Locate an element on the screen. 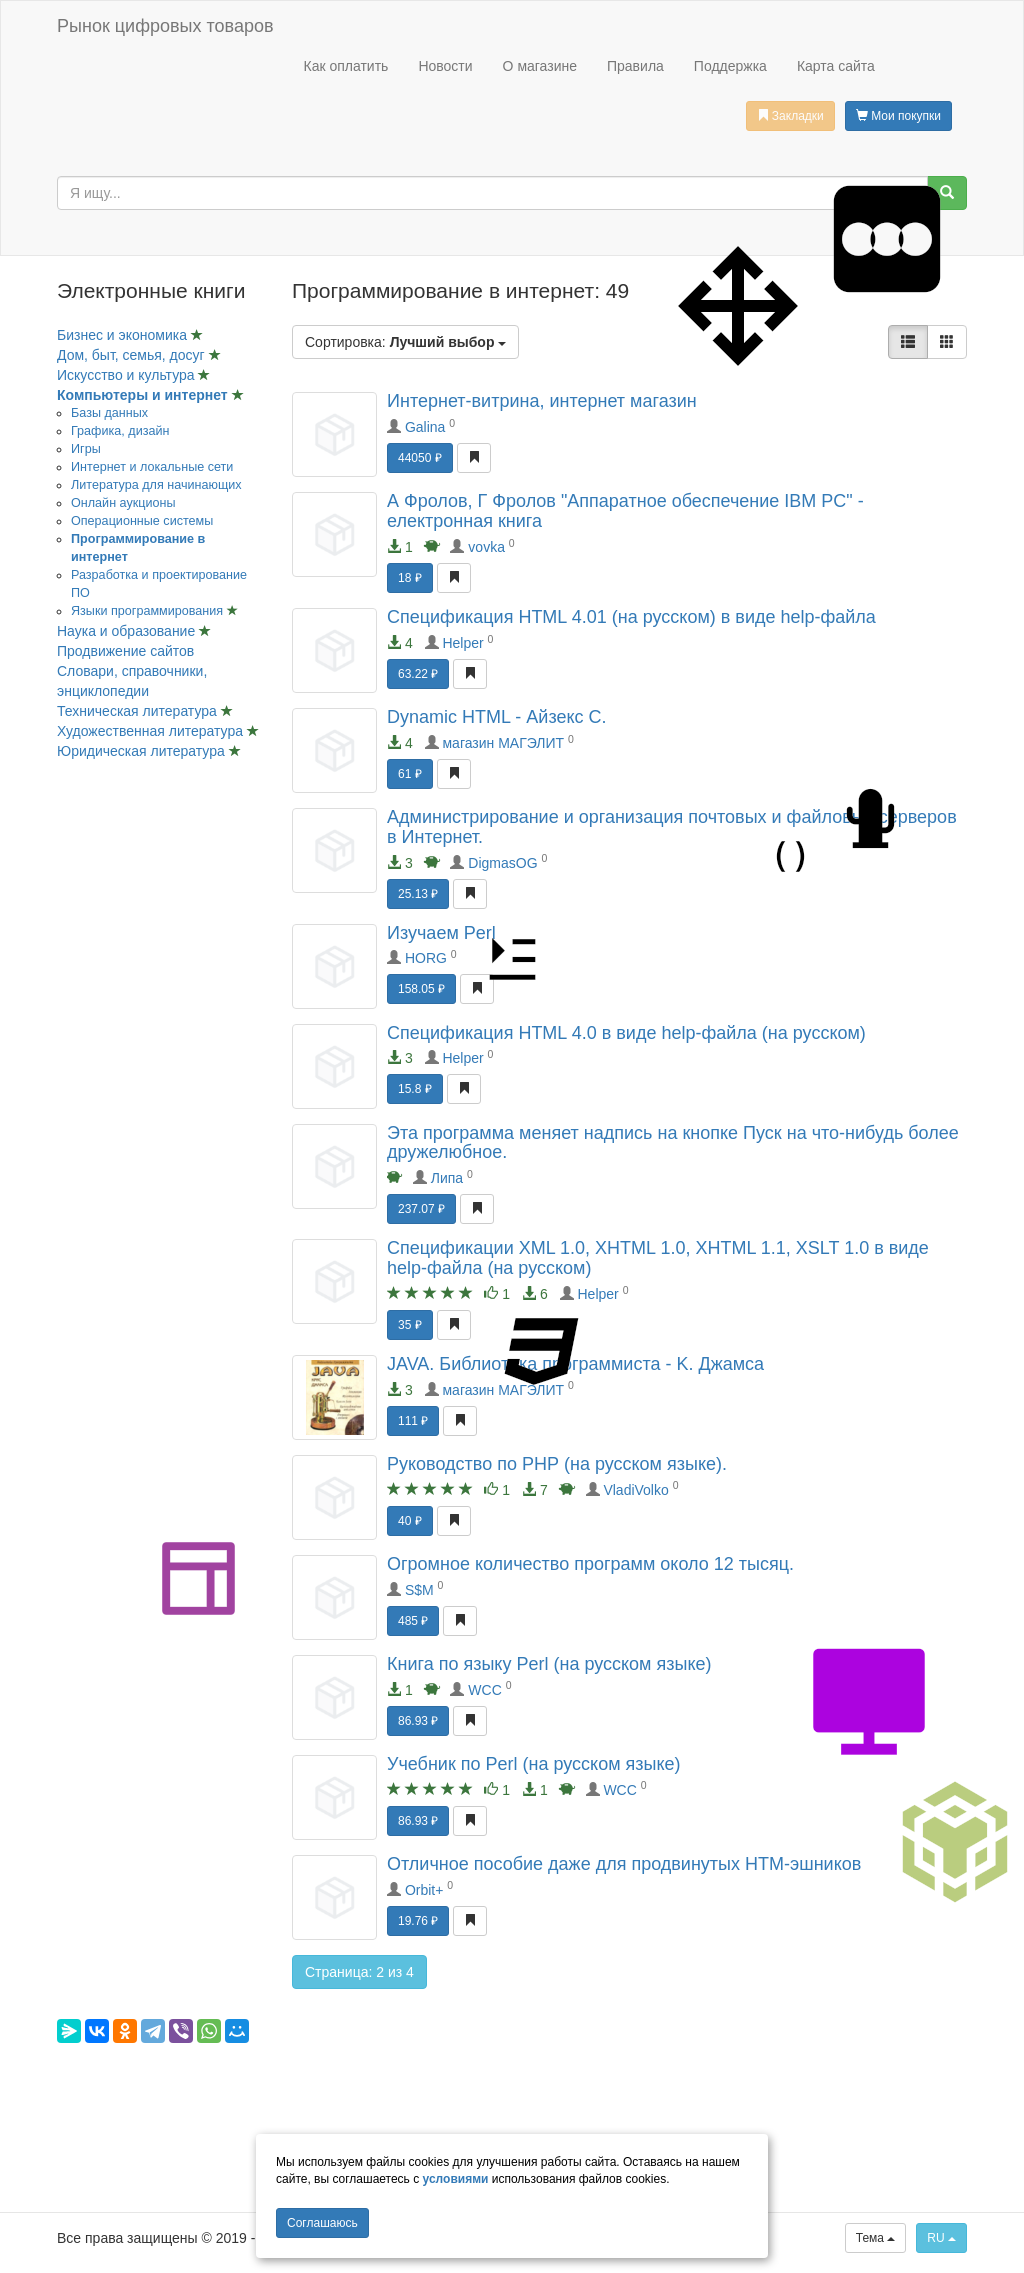  access desktop or computer settings is located at coordinates (869, 1699).